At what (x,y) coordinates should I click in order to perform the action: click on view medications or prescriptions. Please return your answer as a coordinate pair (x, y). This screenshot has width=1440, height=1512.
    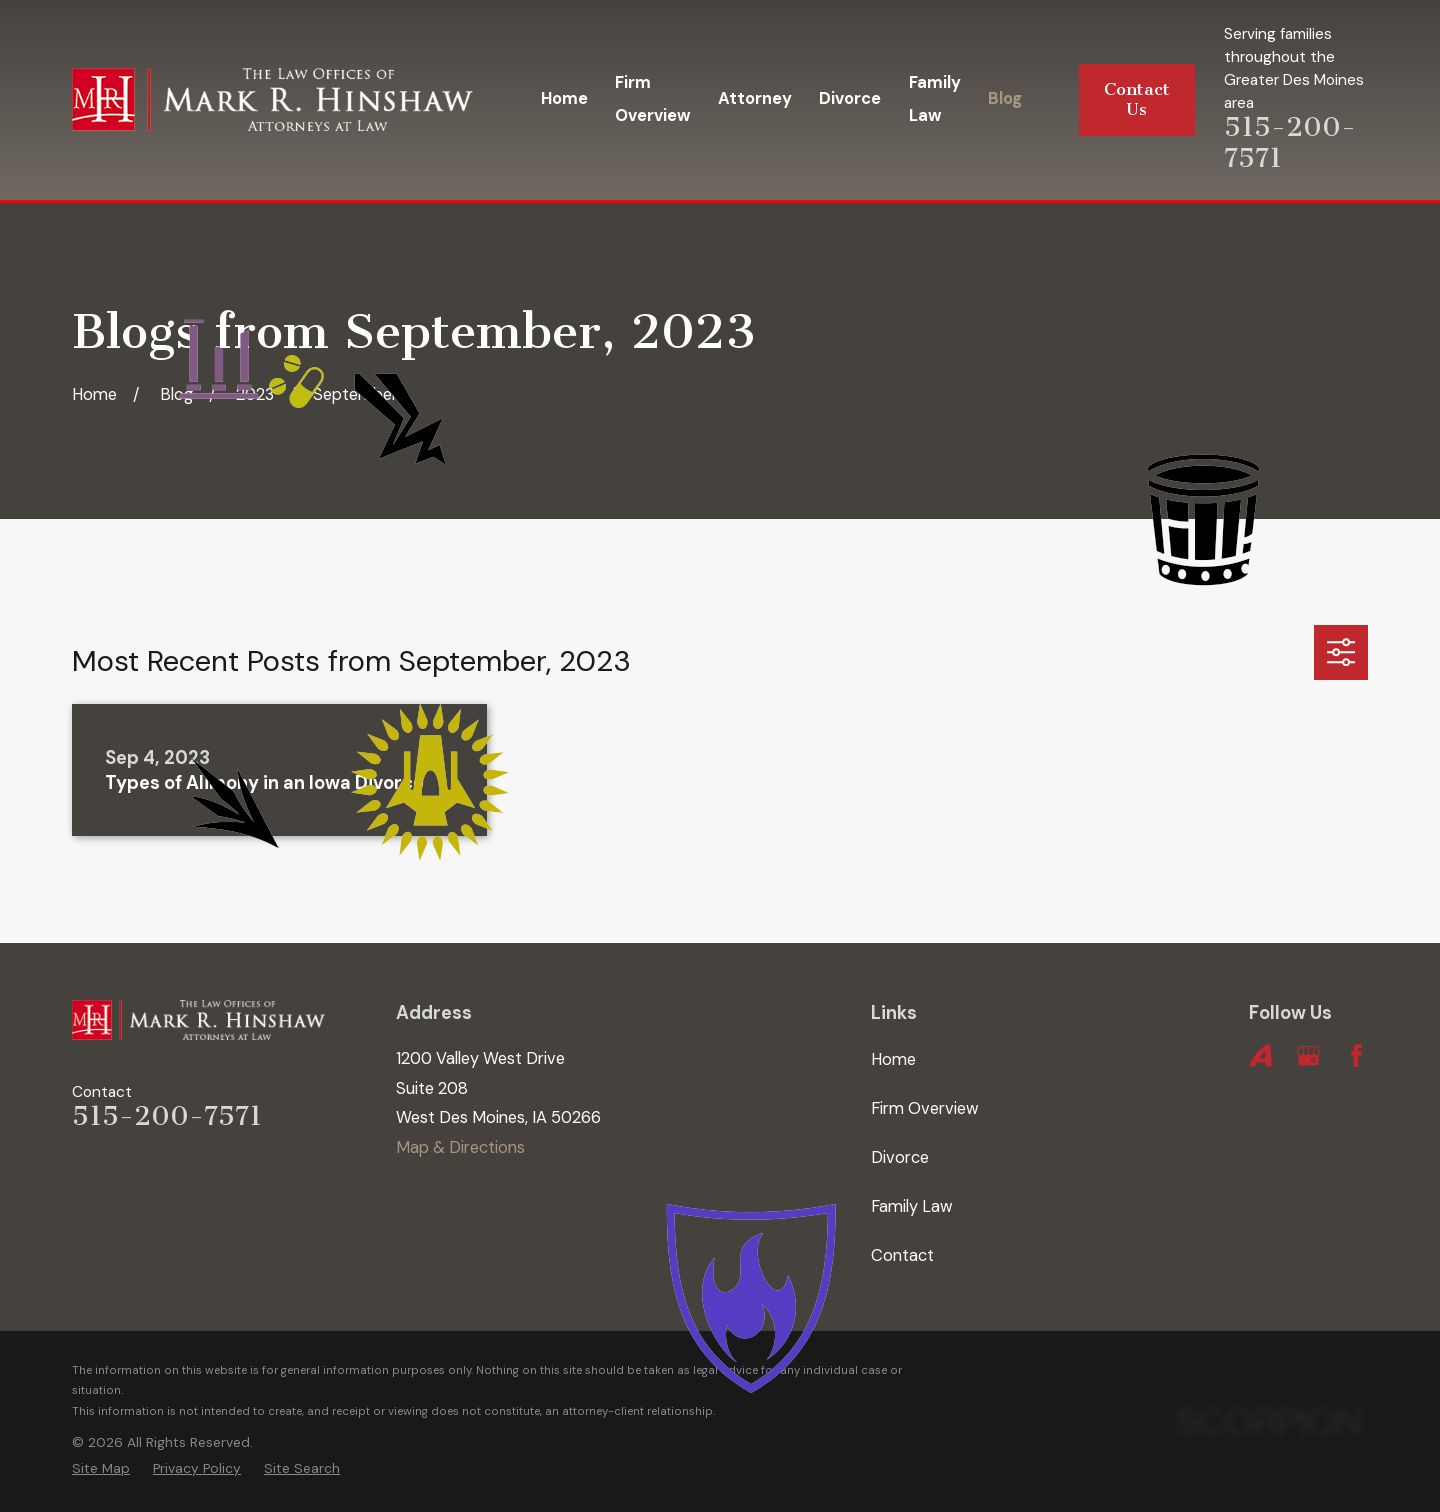
    Looking at the image, I should click on (296, 381).